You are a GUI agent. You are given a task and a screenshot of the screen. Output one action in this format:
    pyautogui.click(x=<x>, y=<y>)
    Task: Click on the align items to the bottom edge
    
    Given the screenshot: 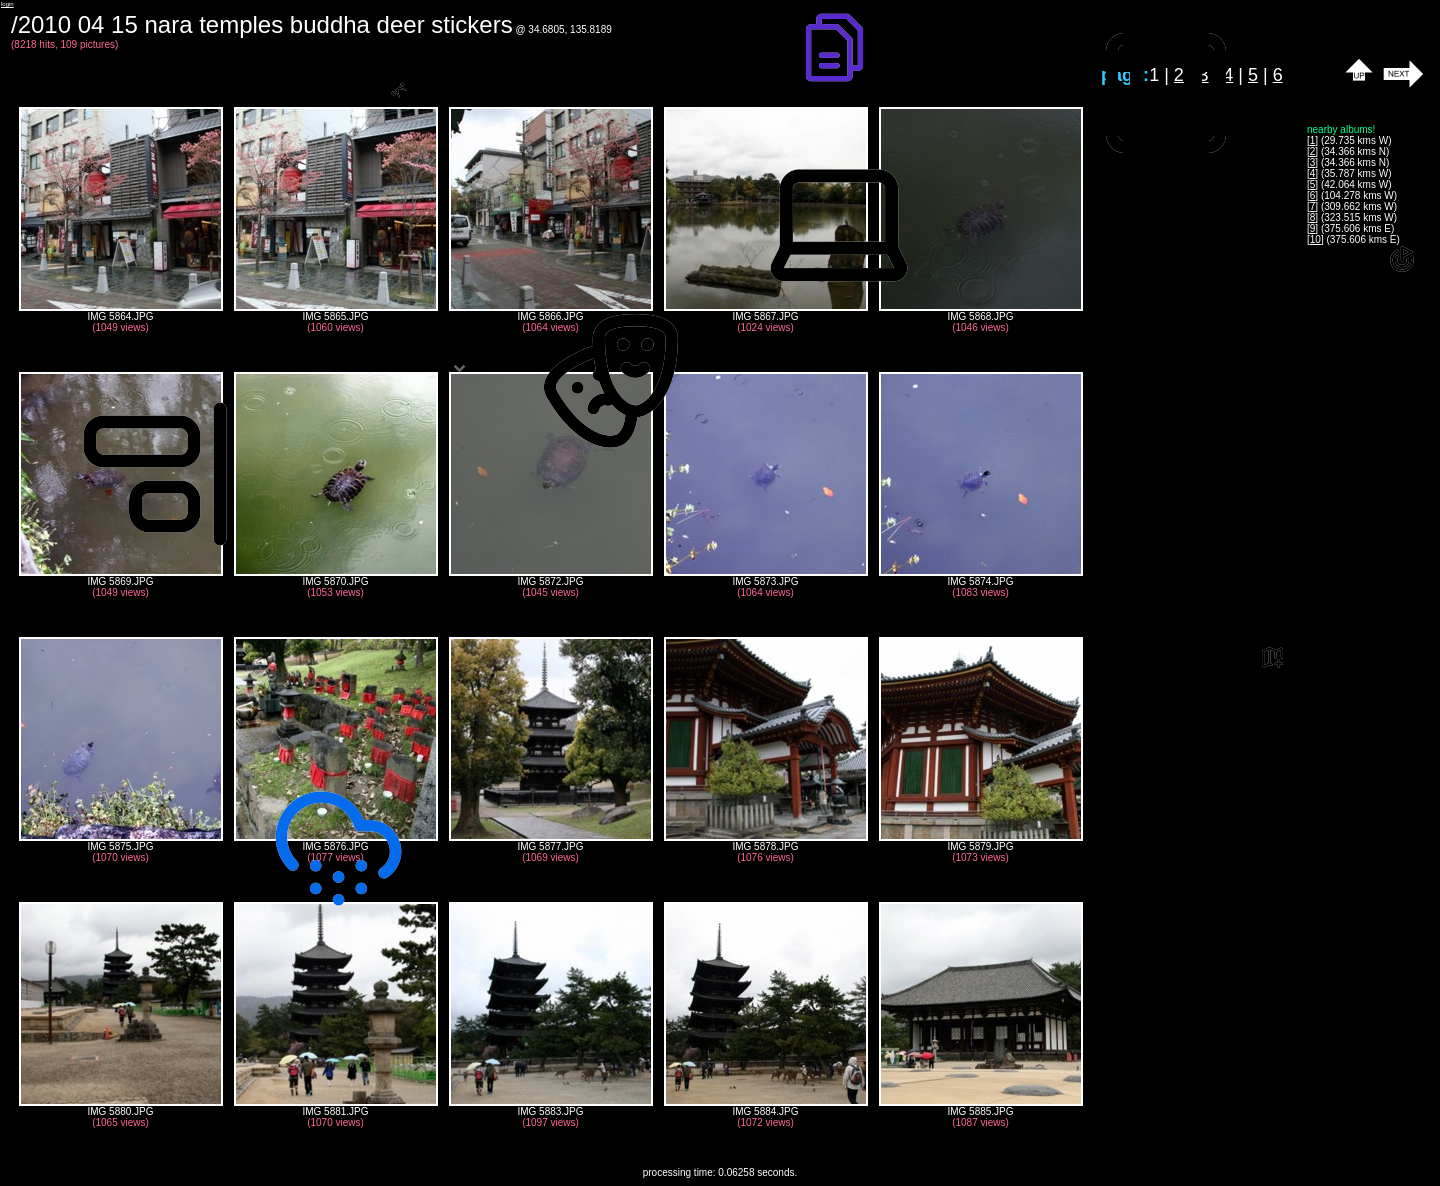 What is the action you would take?
    pyautogui.click(x=155, y=474)
    